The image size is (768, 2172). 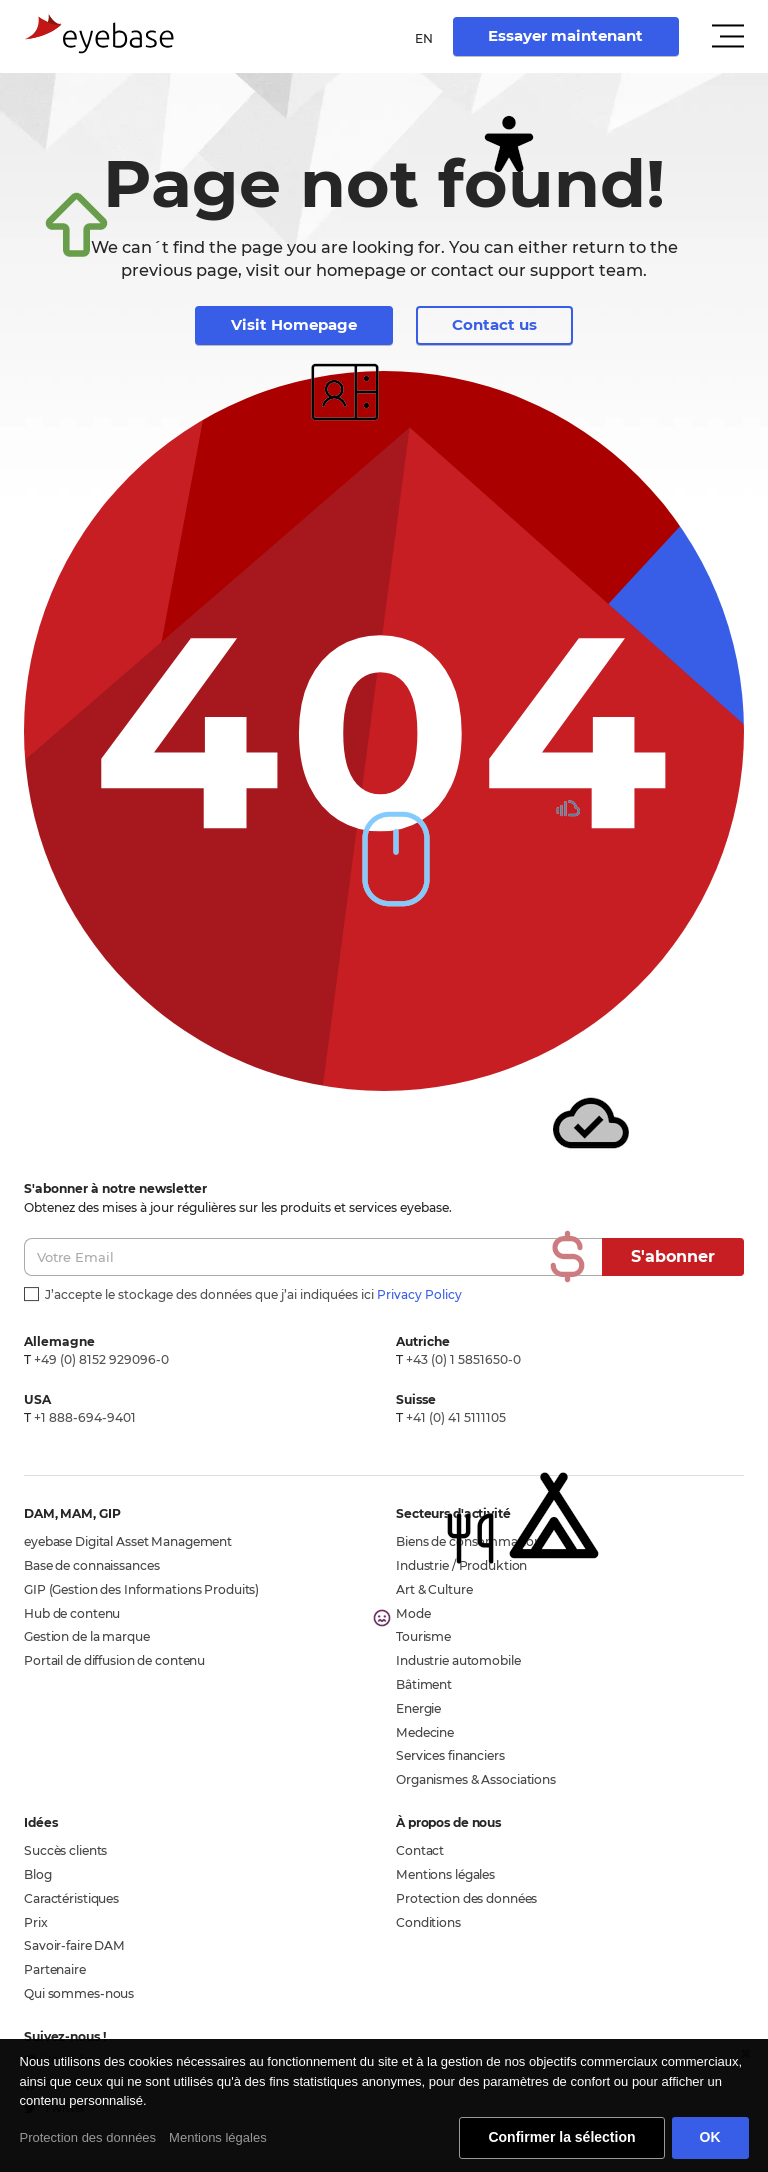 I want to click on start or join a video conference, so click(x=345, y=392).